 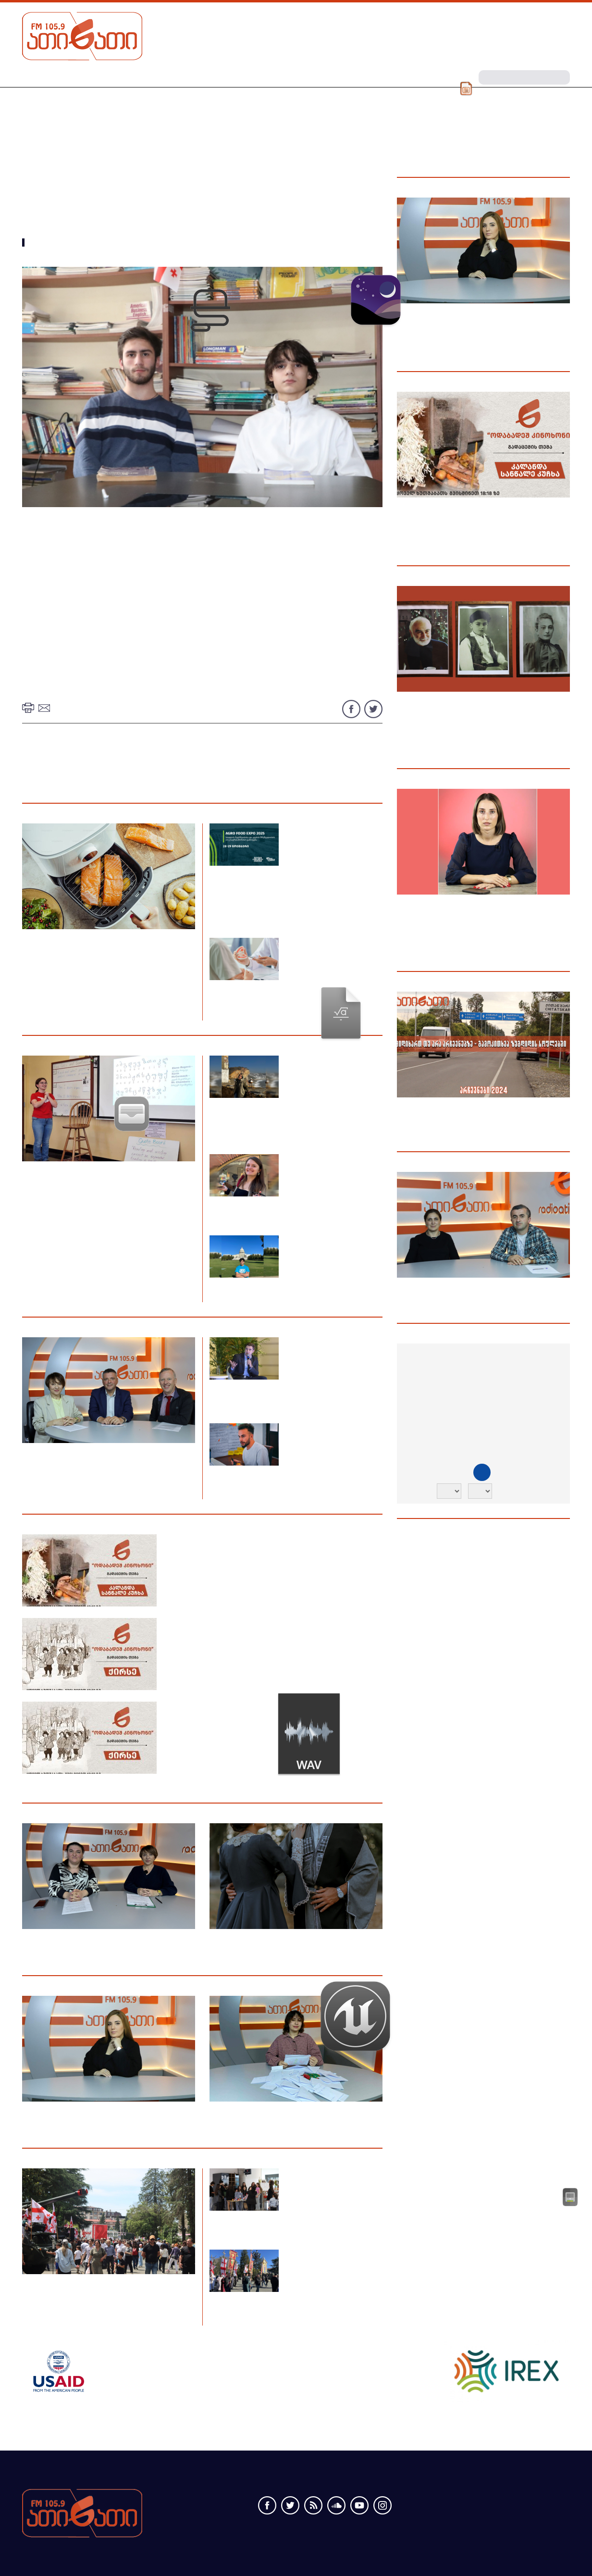 I want to click on connect to a USB dock or hub, so click(x=210, y=309).